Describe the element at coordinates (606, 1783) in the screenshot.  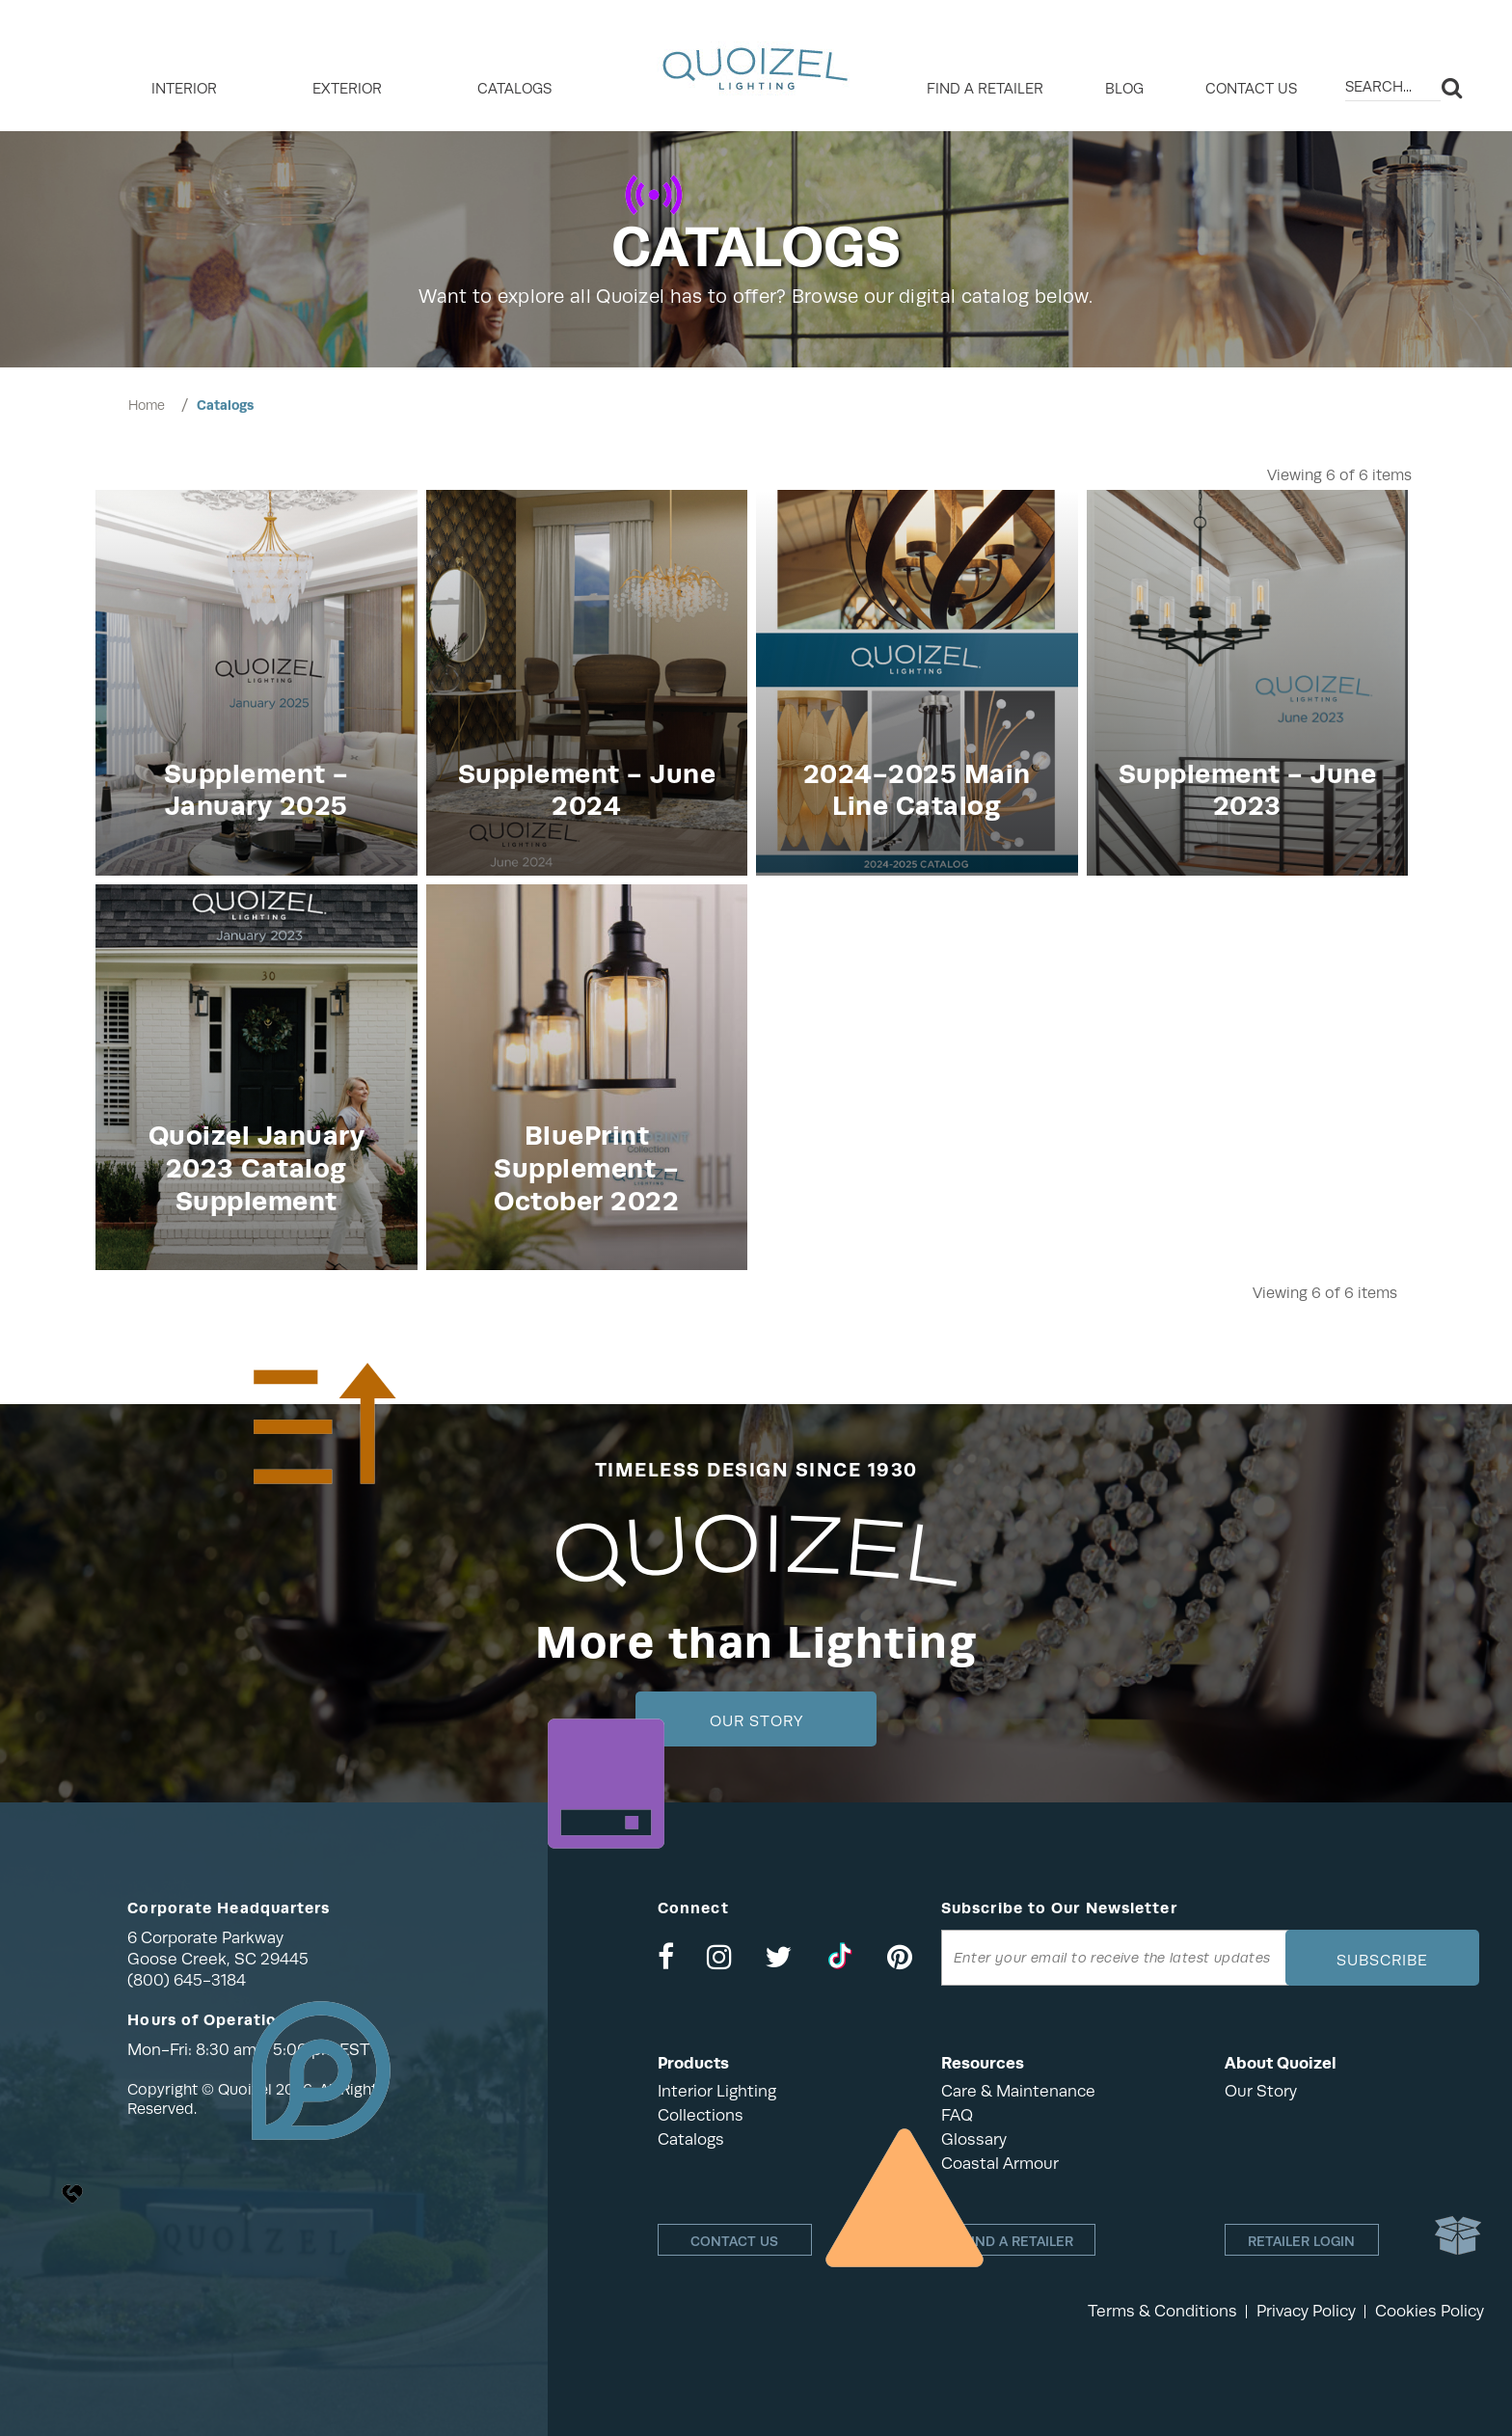
I see `access storage or hard drive settings` at that location.